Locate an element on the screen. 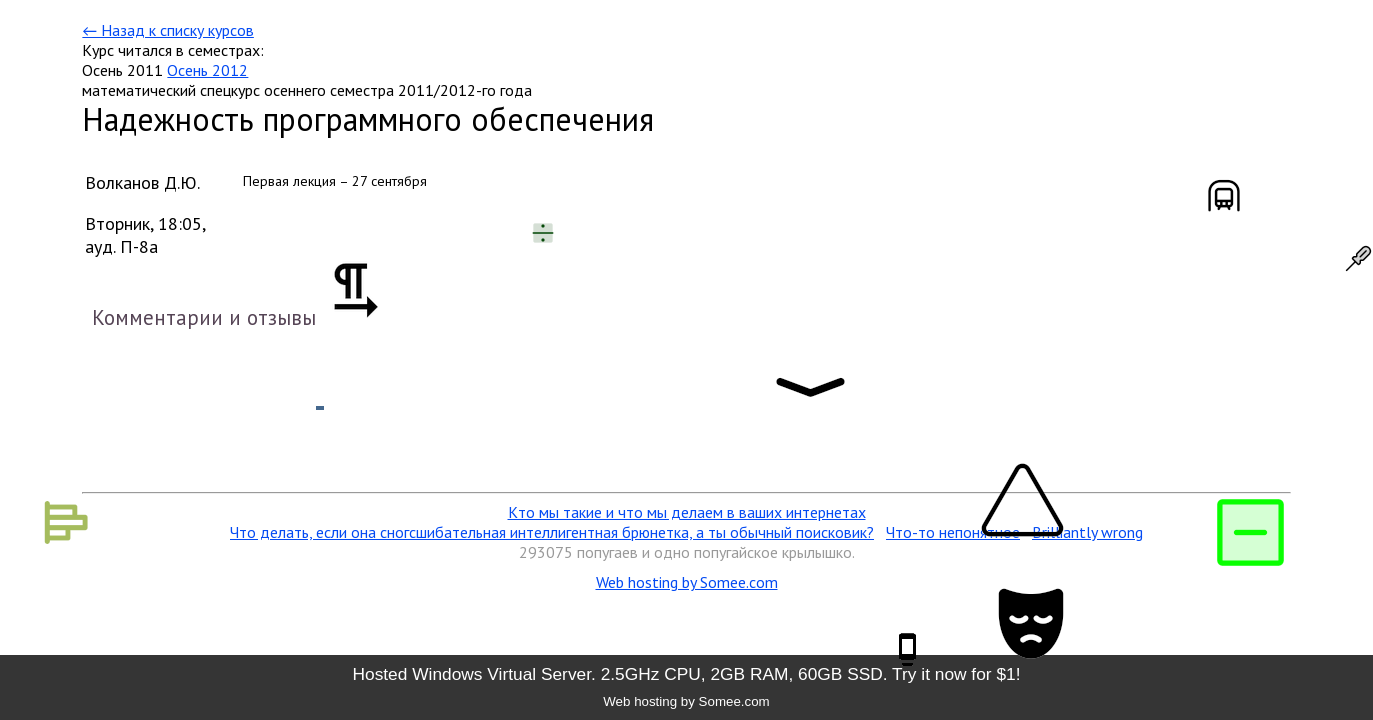 This screenshot has height=720, width=1373. perform division calculation is located at coordinates (543, 233).